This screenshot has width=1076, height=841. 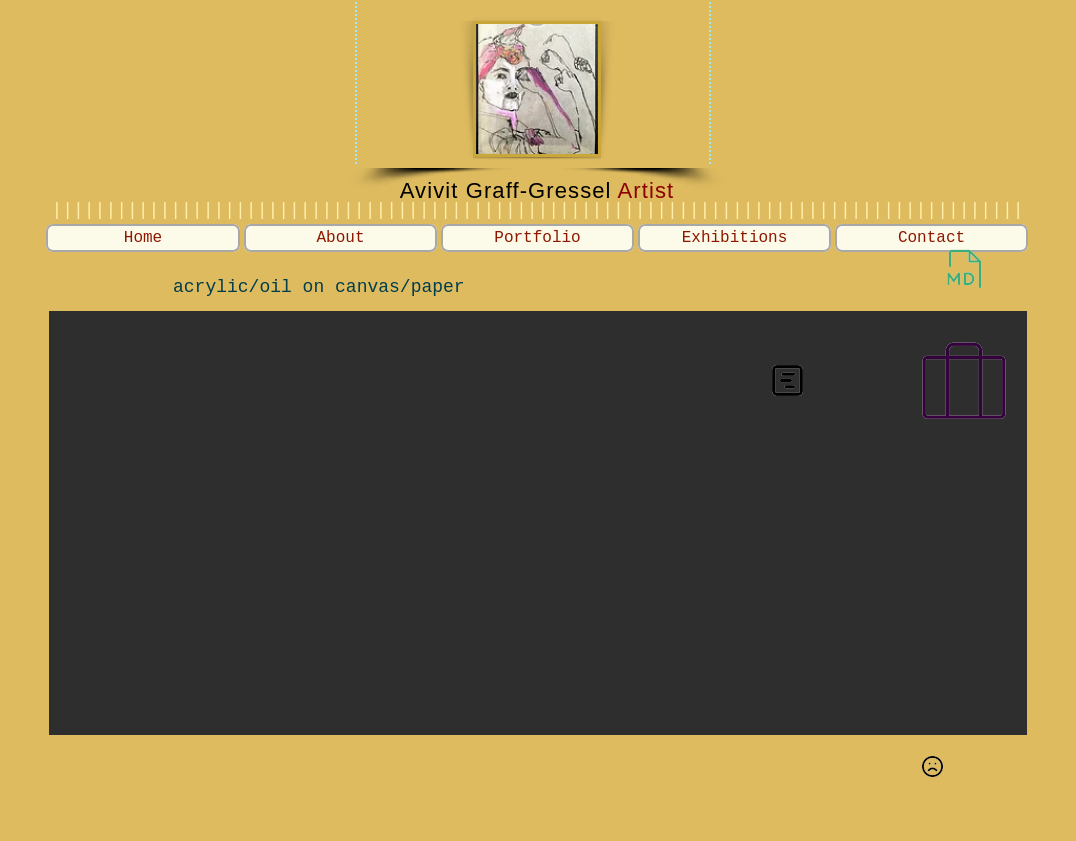 What do you see at coordinates (787, 380) in the screenshot?
I see `view gantt chart or project timeline` at bounding box center [787, 380].